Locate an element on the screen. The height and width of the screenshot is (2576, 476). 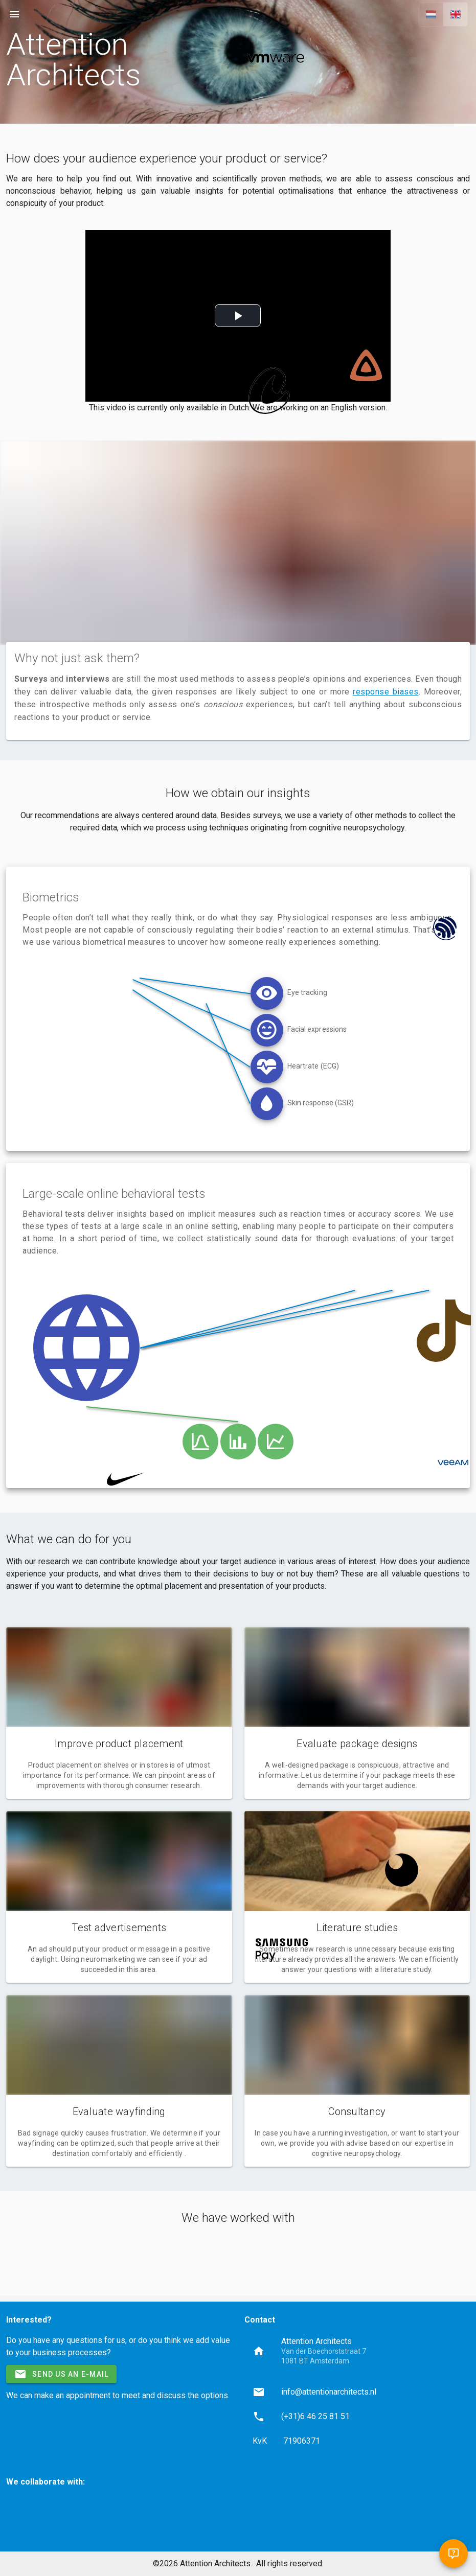
crewai logo is located at coordinates (269, 390).